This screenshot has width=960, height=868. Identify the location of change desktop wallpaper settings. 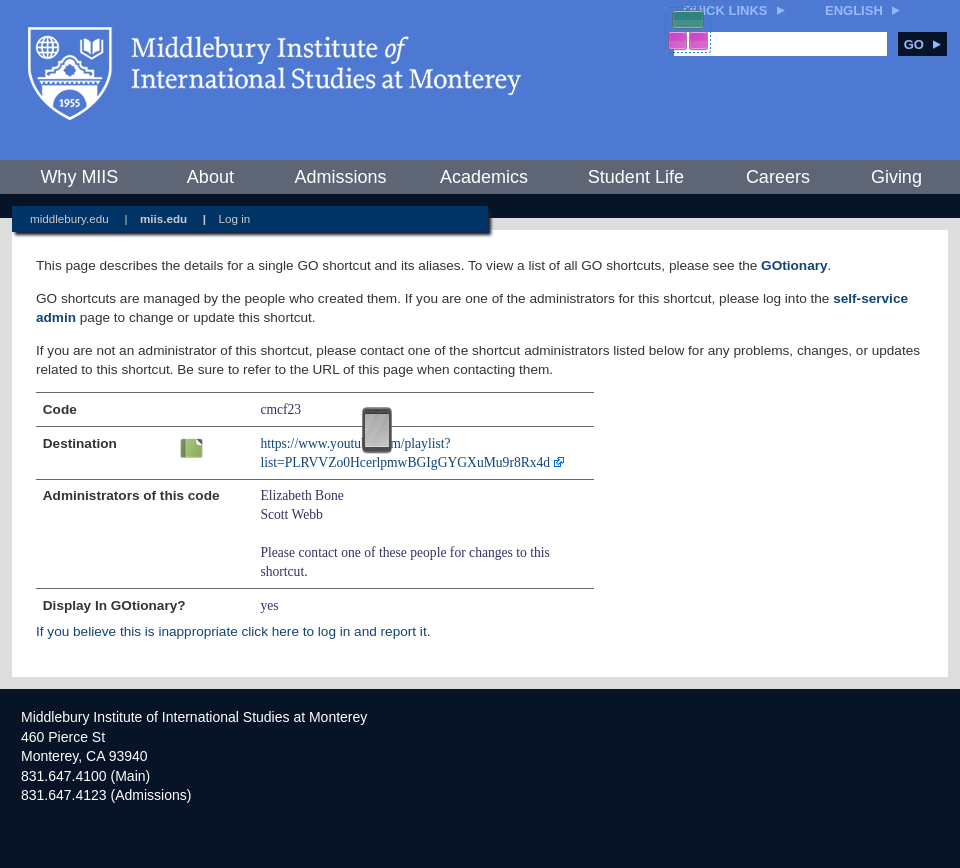
(191, 447).